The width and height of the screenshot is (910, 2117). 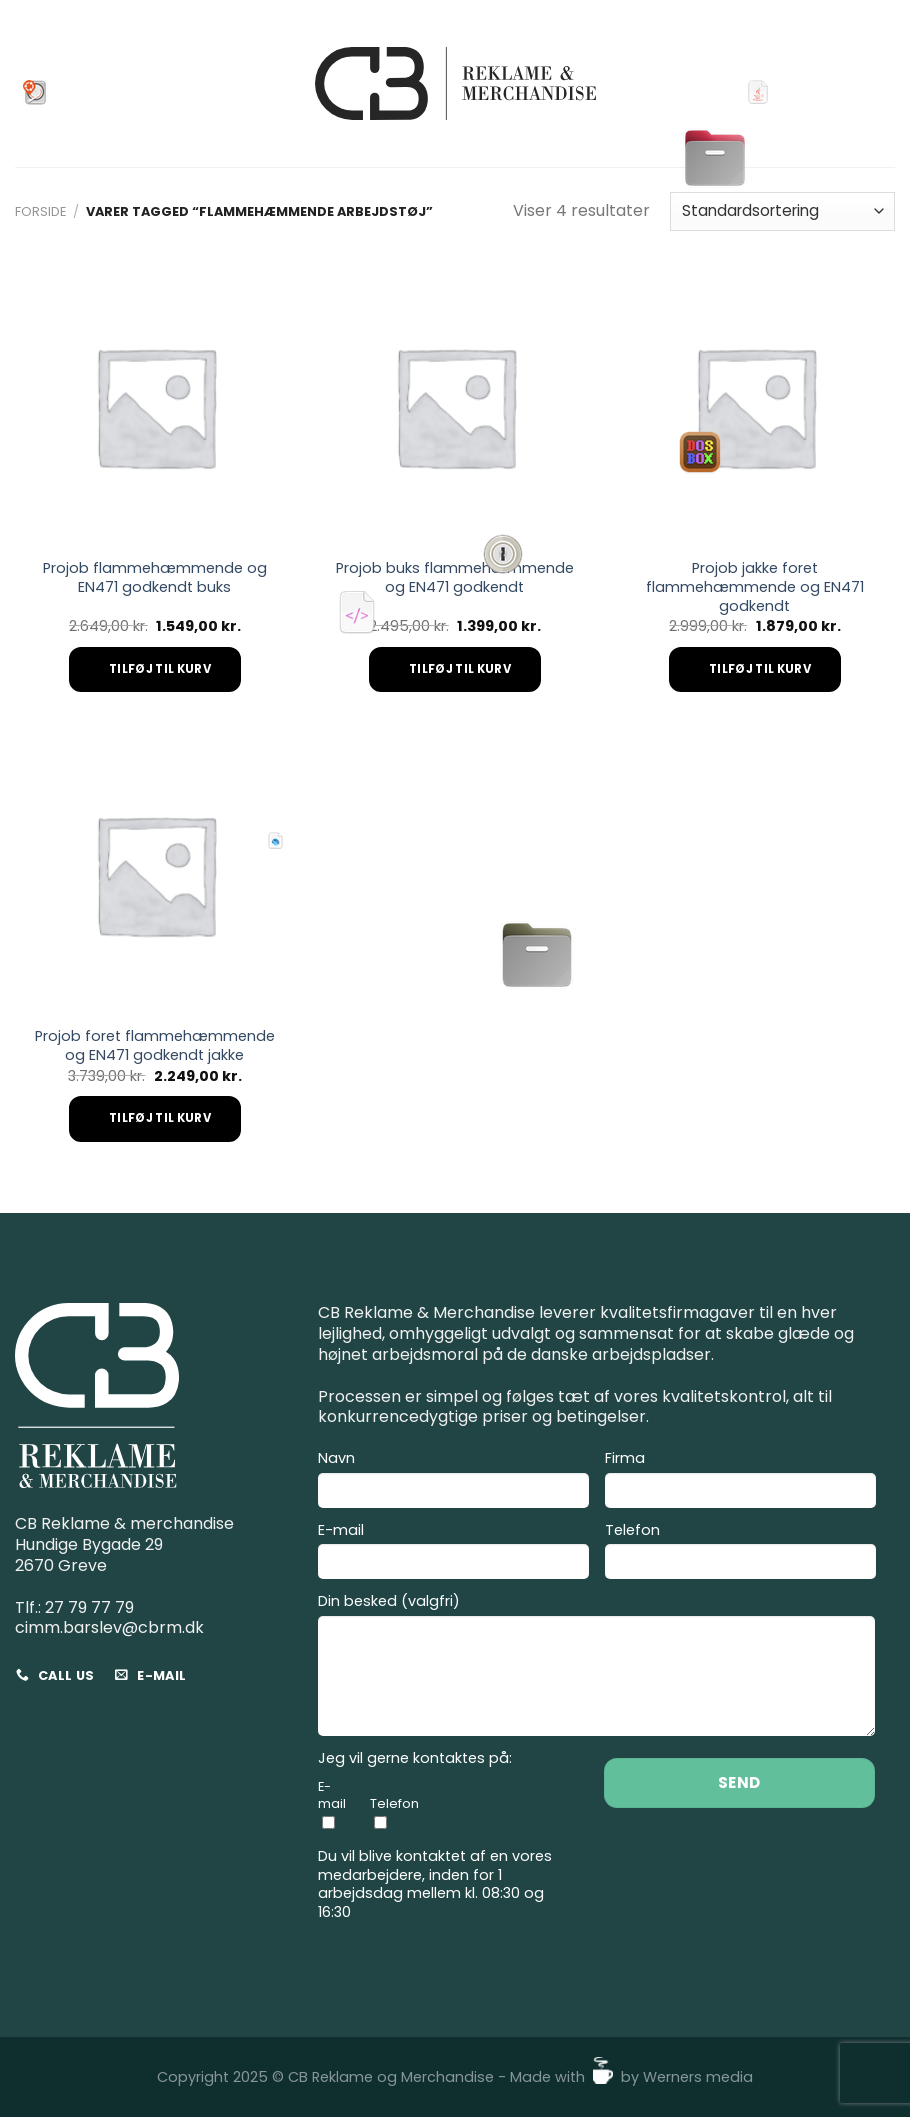 What do you see at coordinates (503, 554) in the screenshot?
I see `open passwords and keys manager` at bounding box center [503, 554].